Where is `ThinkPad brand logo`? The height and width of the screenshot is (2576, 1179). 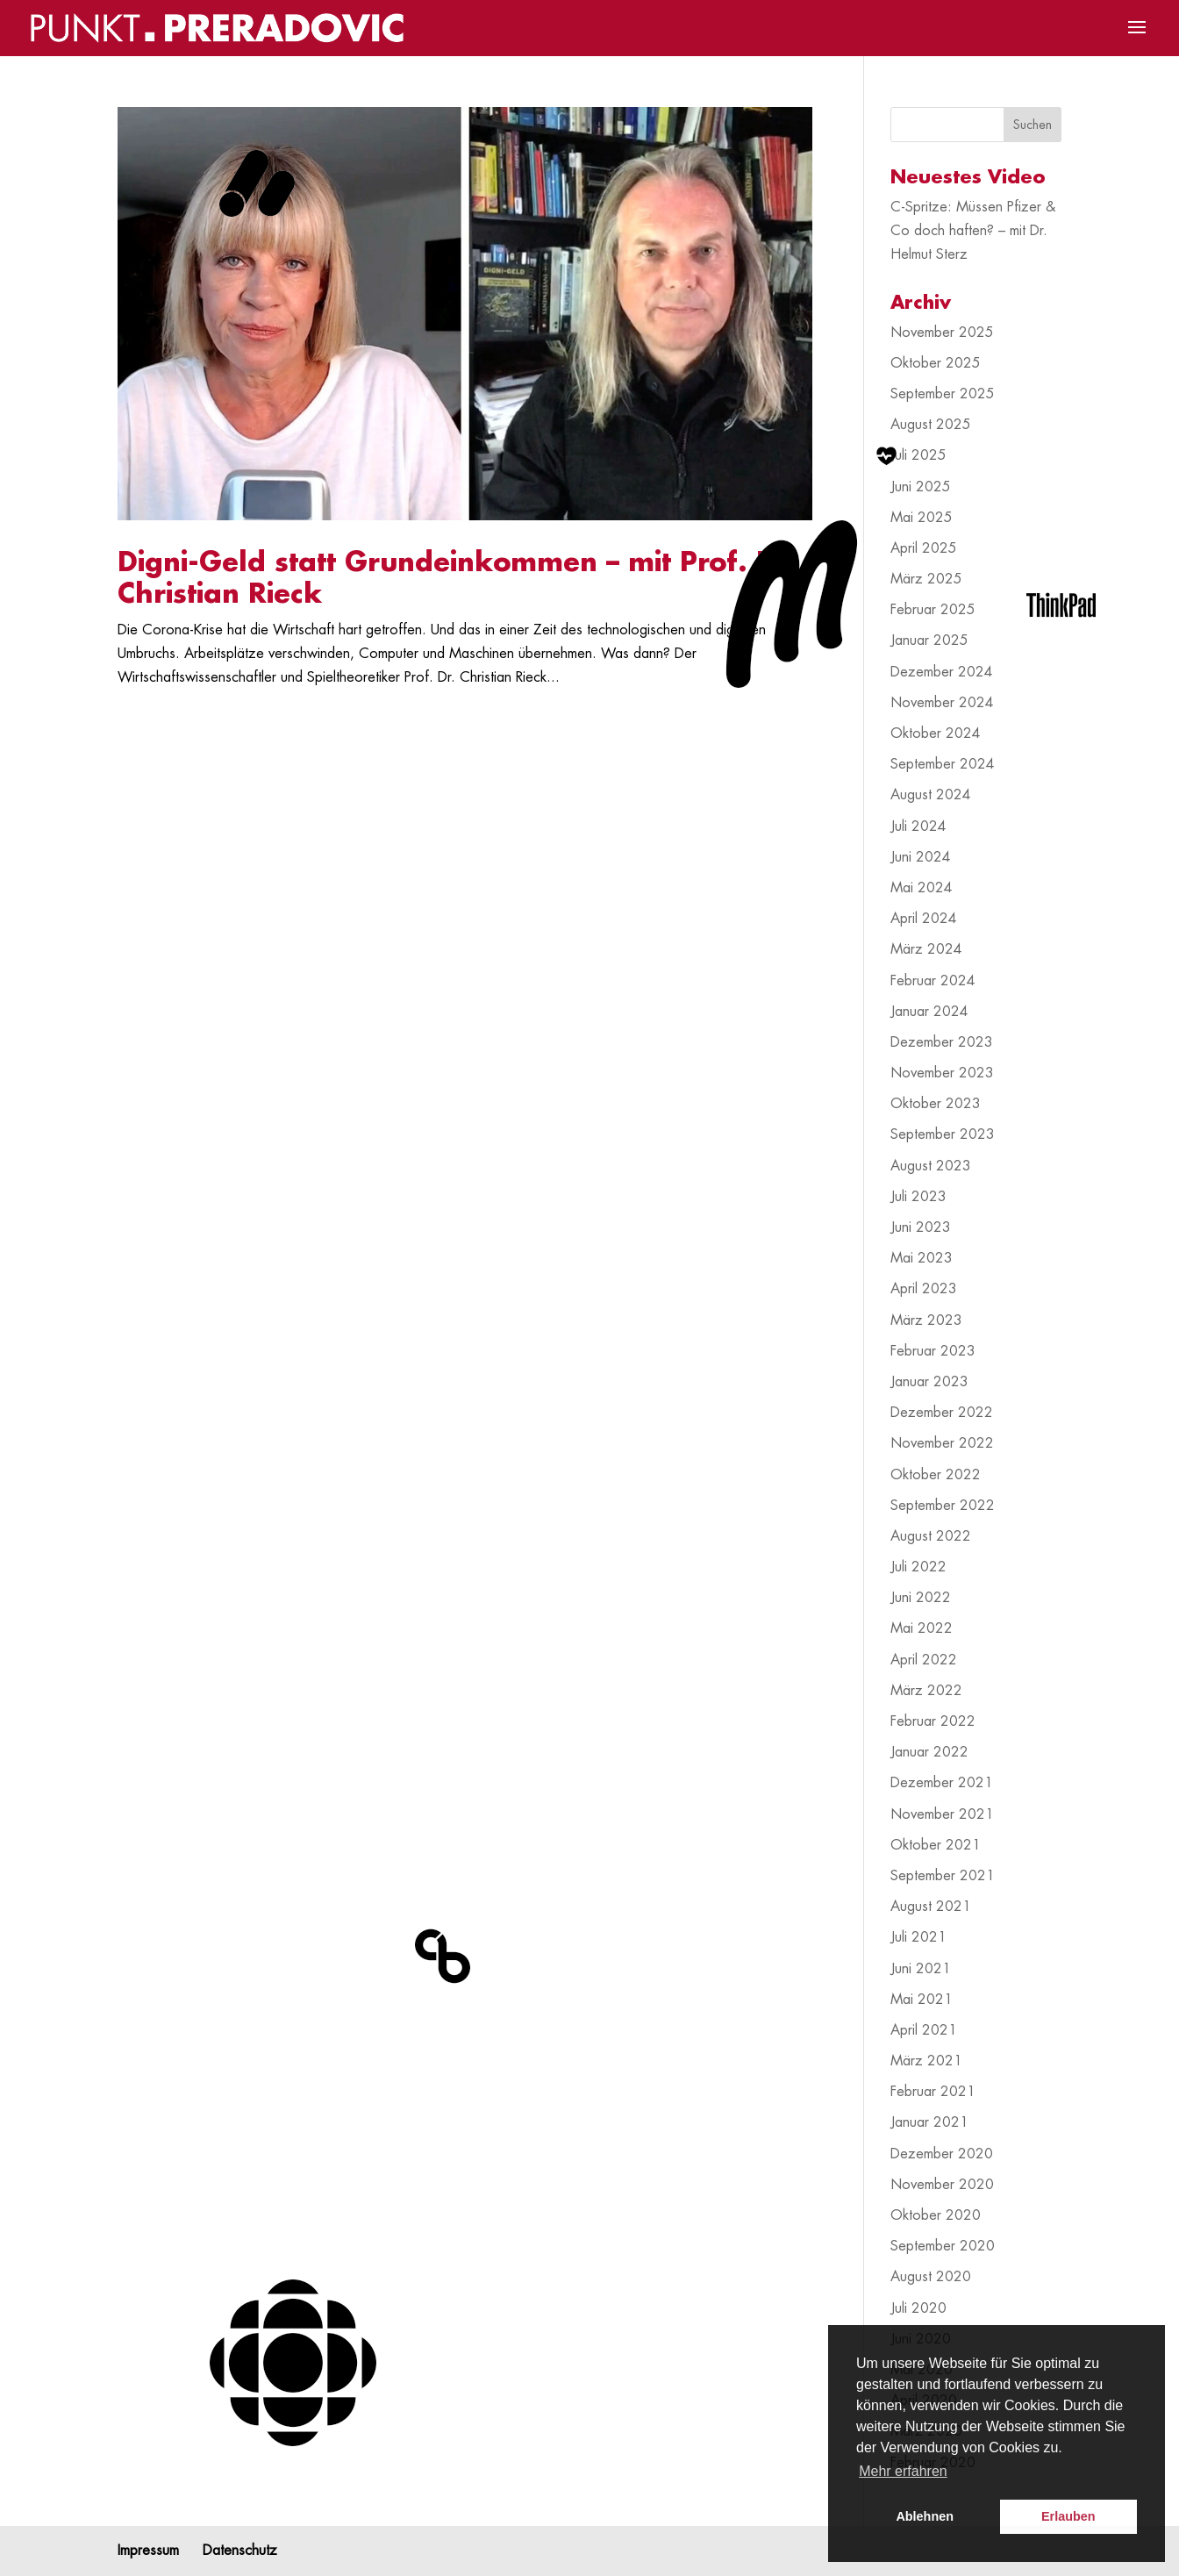
ThinkPad brand logo is located at coordinates (1061, 605).